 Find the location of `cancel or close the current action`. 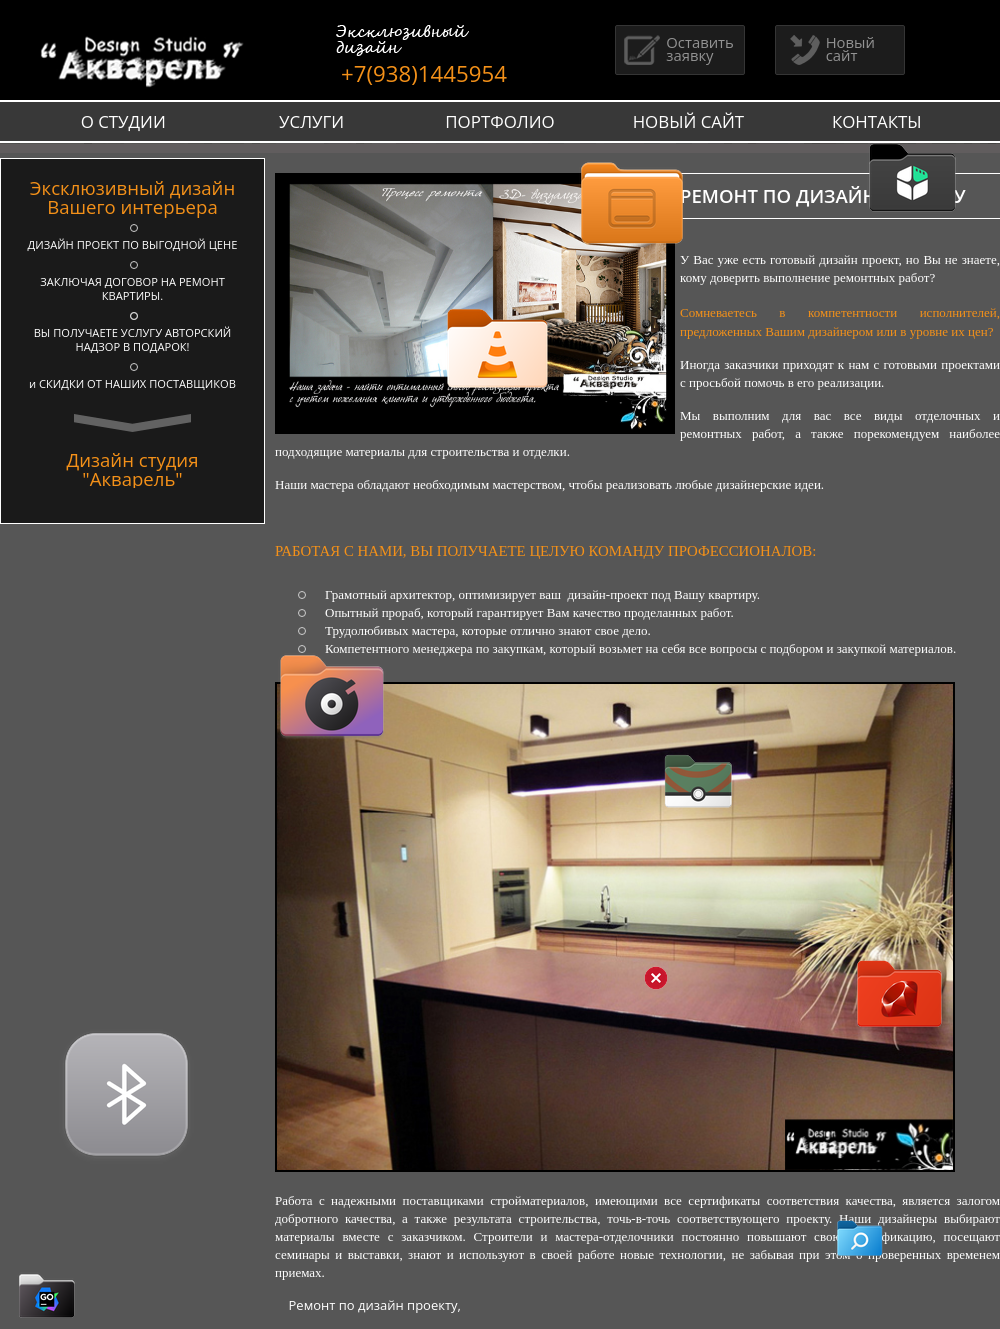

cancel or close the current action is located at coordinates (656, 978).